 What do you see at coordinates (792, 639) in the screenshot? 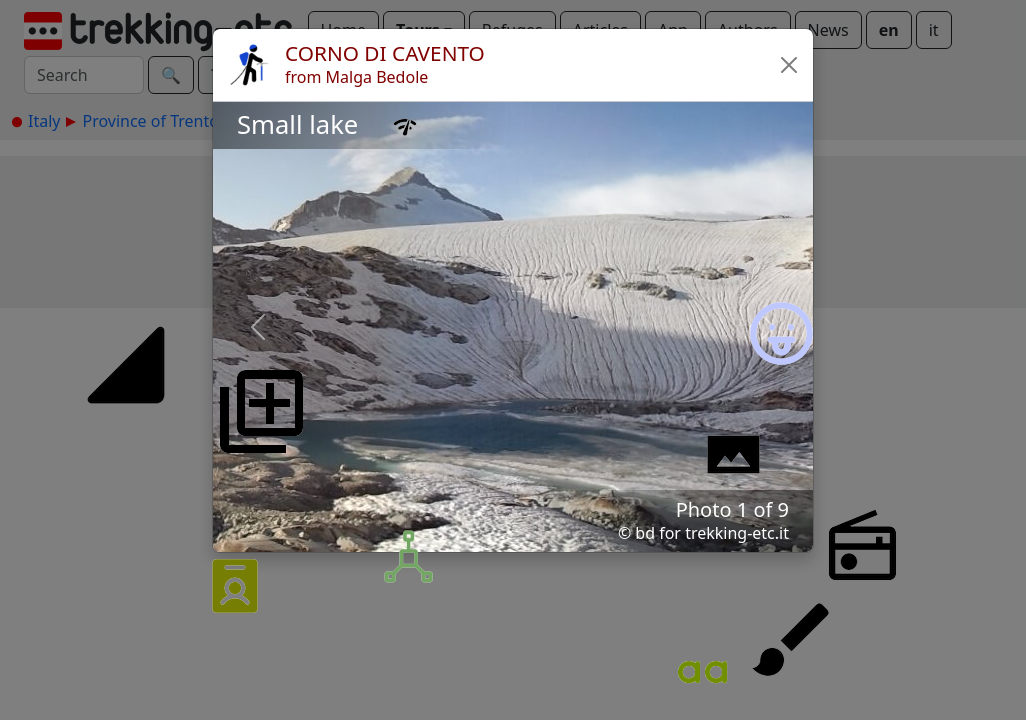
I see `access drawing or painting tools` at bounding box center [792, 639].